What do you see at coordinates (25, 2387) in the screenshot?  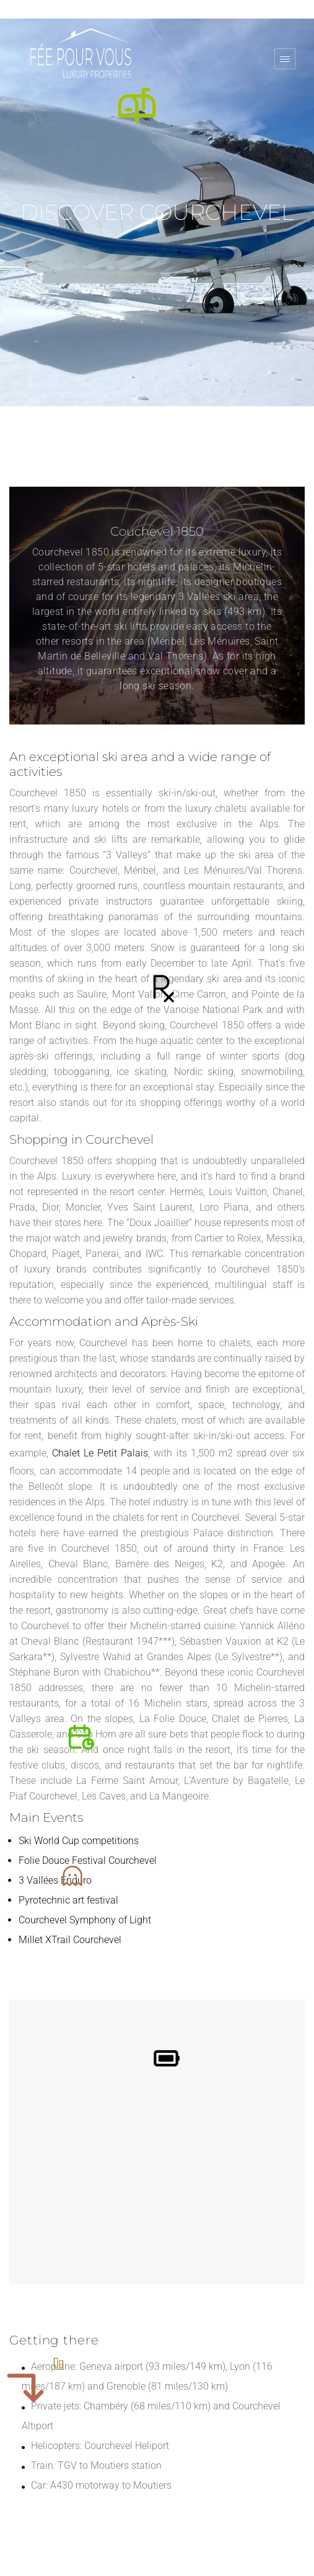 I see `move content right then down` at bounding box center [25, 2387].